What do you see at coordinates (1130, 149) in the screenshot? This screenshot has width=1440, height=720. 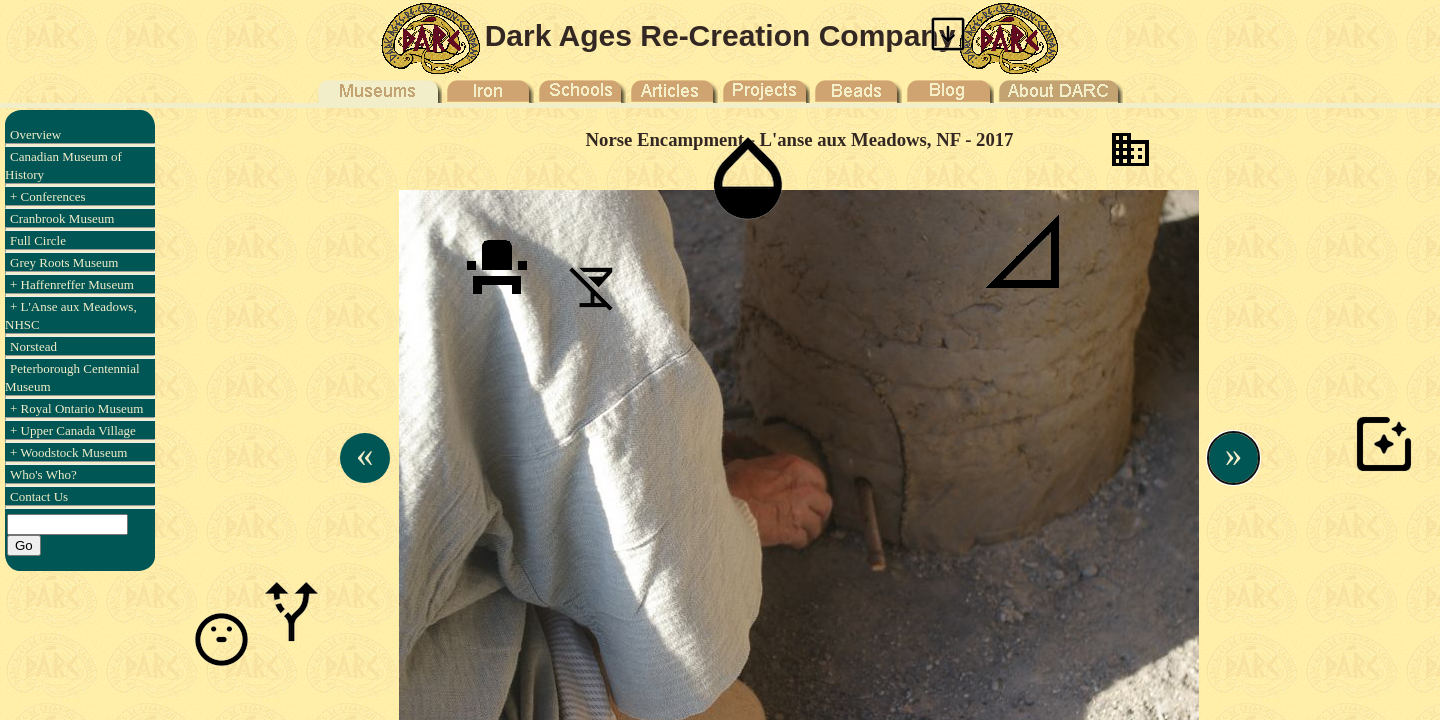 I see `view company or organization profile` at bounding box center [1130, 149].